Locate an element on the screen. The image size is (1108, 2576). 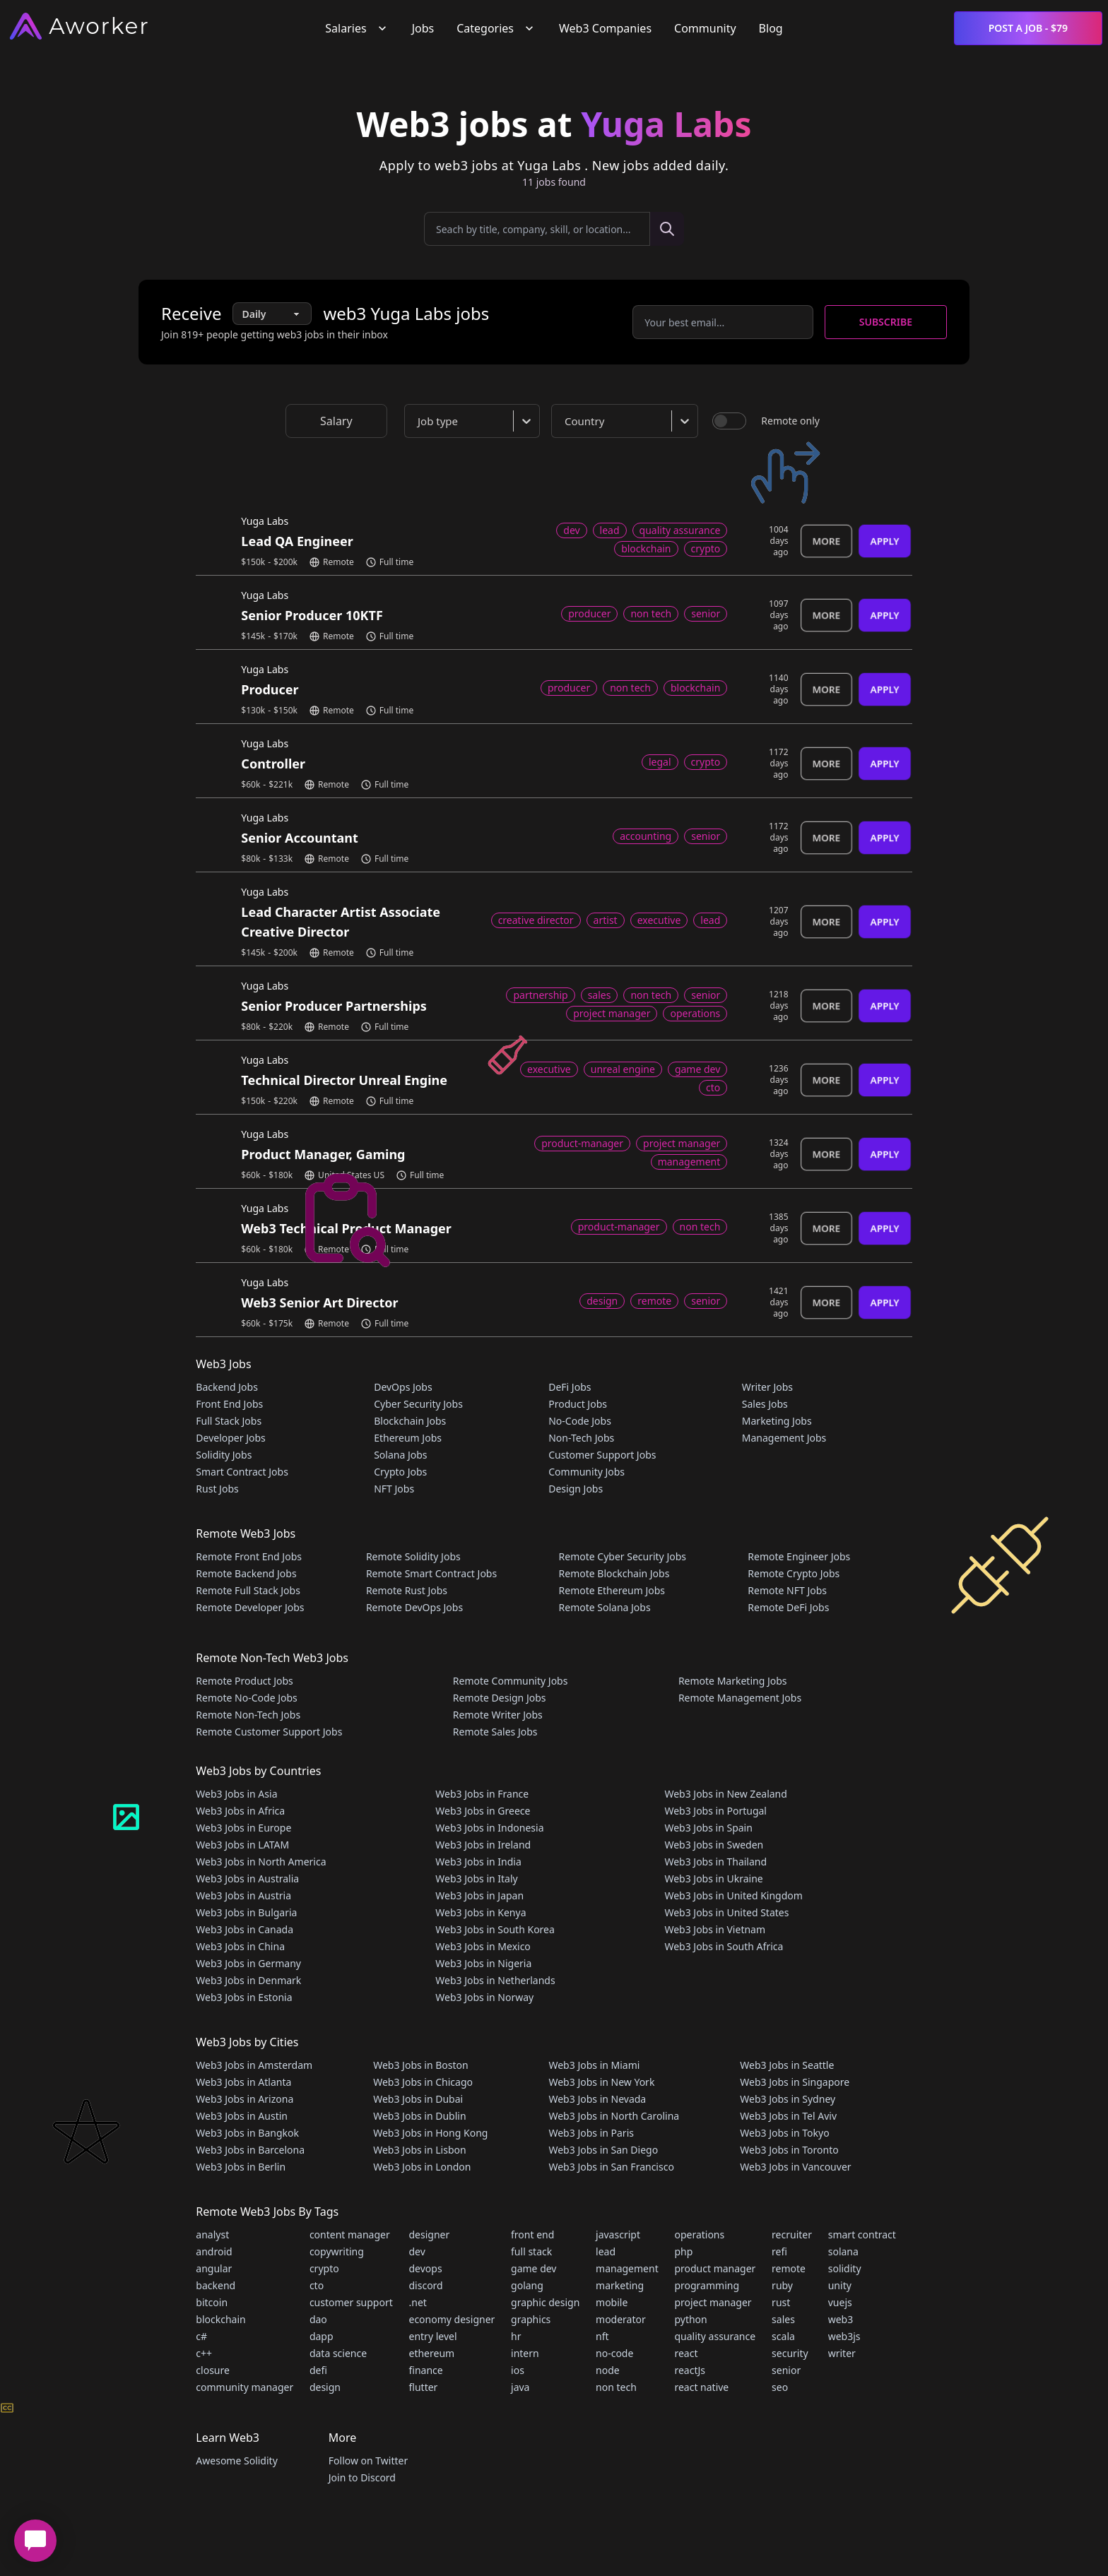
swipe right to continue or proceed is located at coordinates (782, 475).